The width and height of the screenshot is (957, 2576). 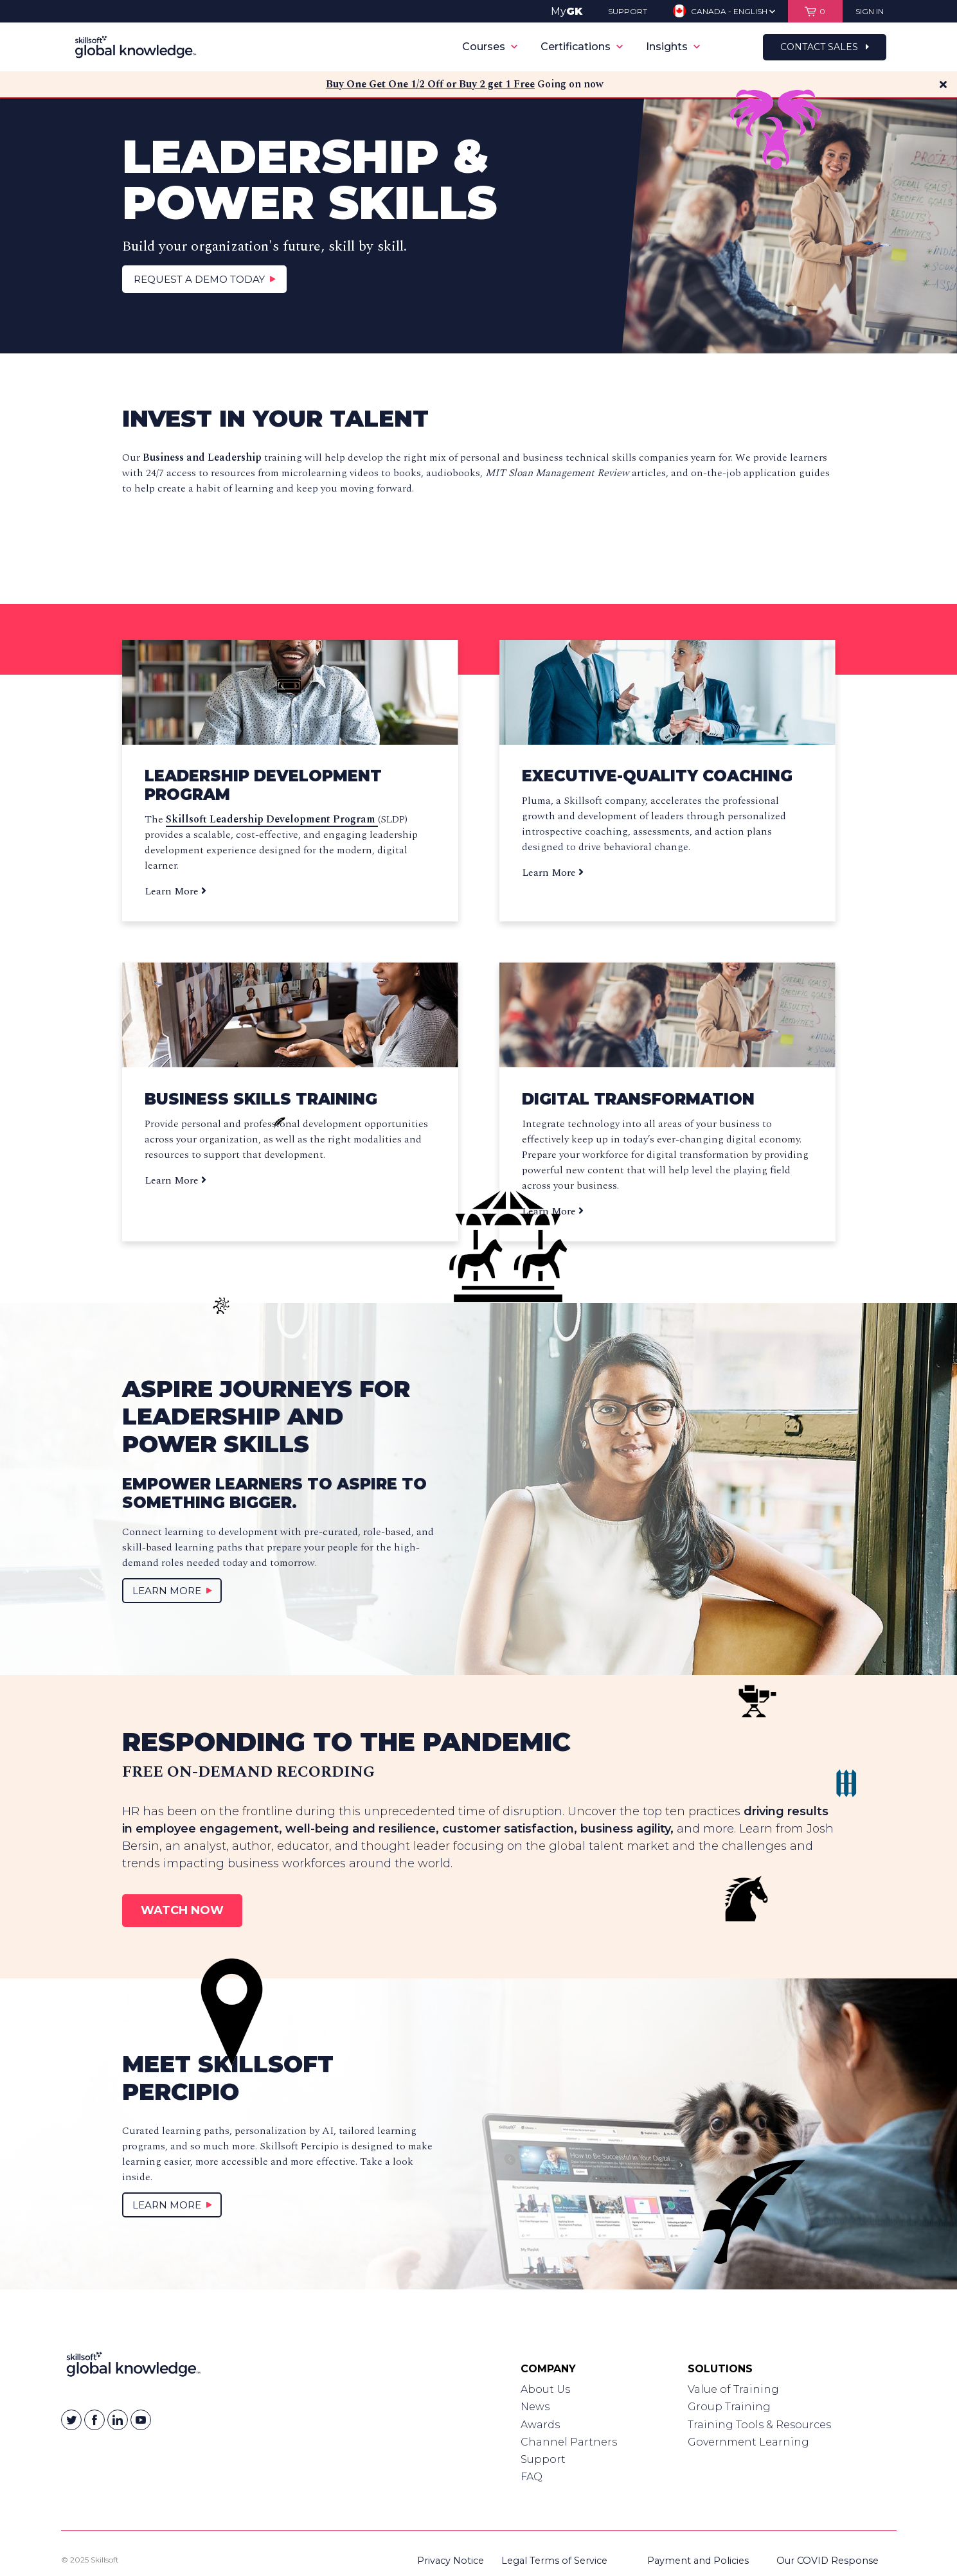 What do you see at coordinates (757, 1700) in the screenshot?
I see `deploy automated defense turret` at bounding box center [757, 1700].